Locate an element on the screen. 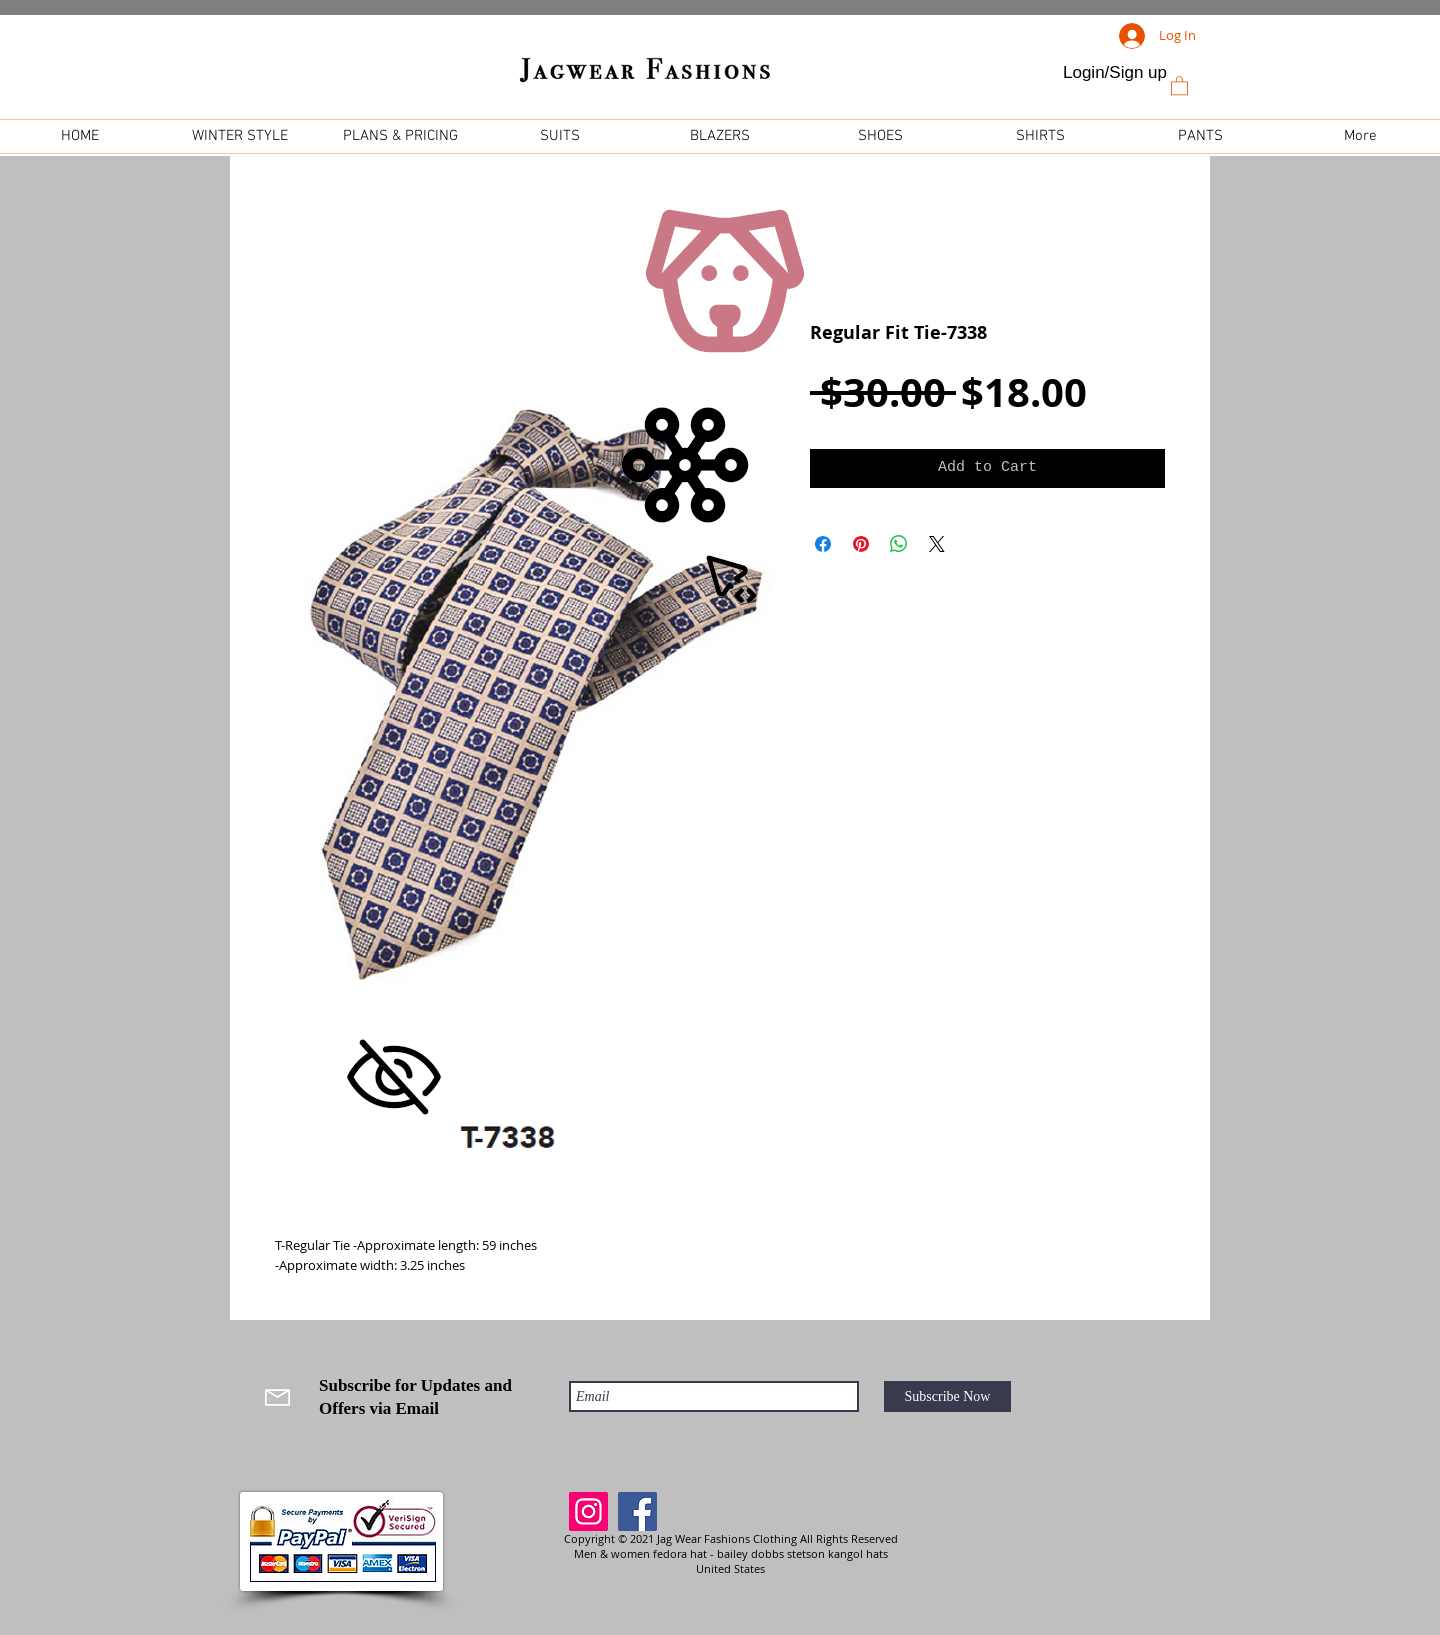 The image size is (1440, 1635). browse pet-related content or services is located at coordinates (725, 281).